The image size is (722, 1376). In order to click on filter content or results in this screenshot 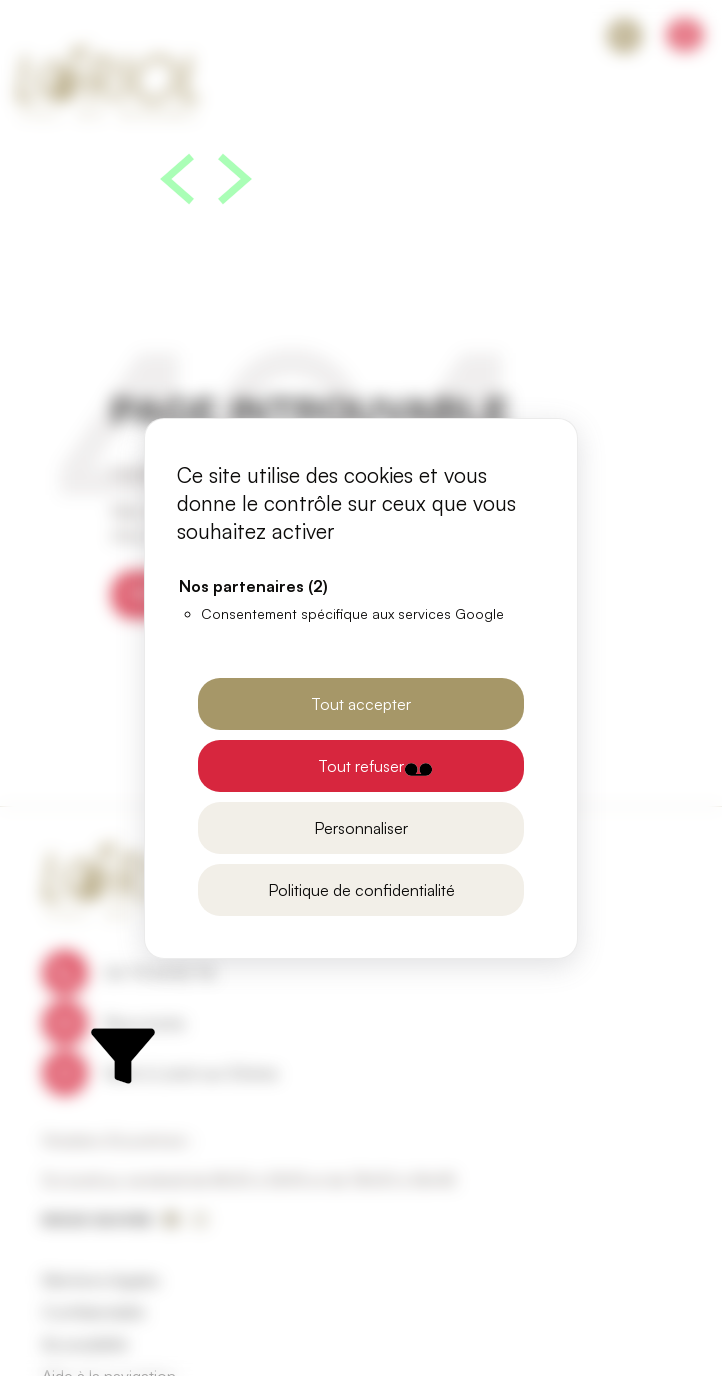, I will do `click(123, 1056)`.